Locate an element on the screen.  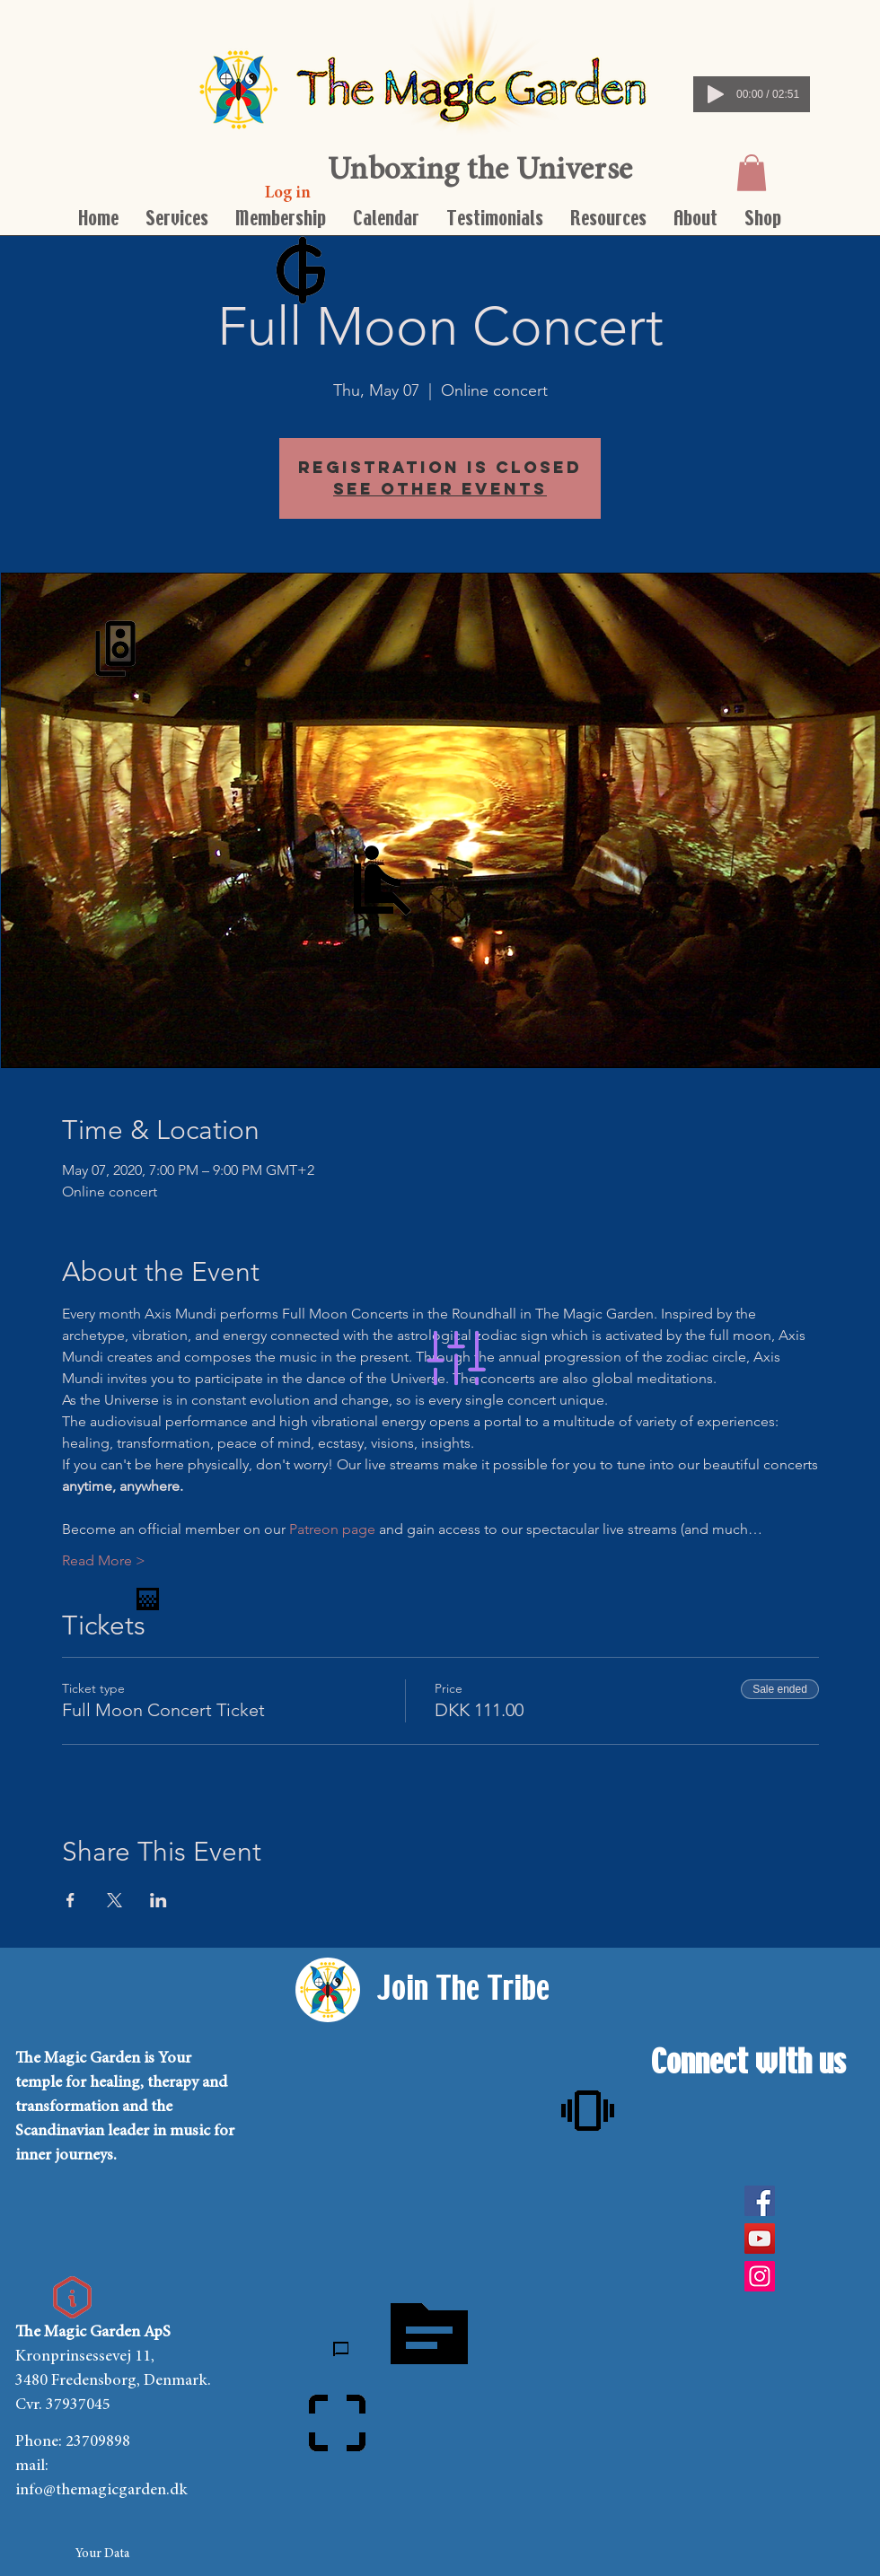
indicates standard seat recline position is located at coordinates (383, 881).